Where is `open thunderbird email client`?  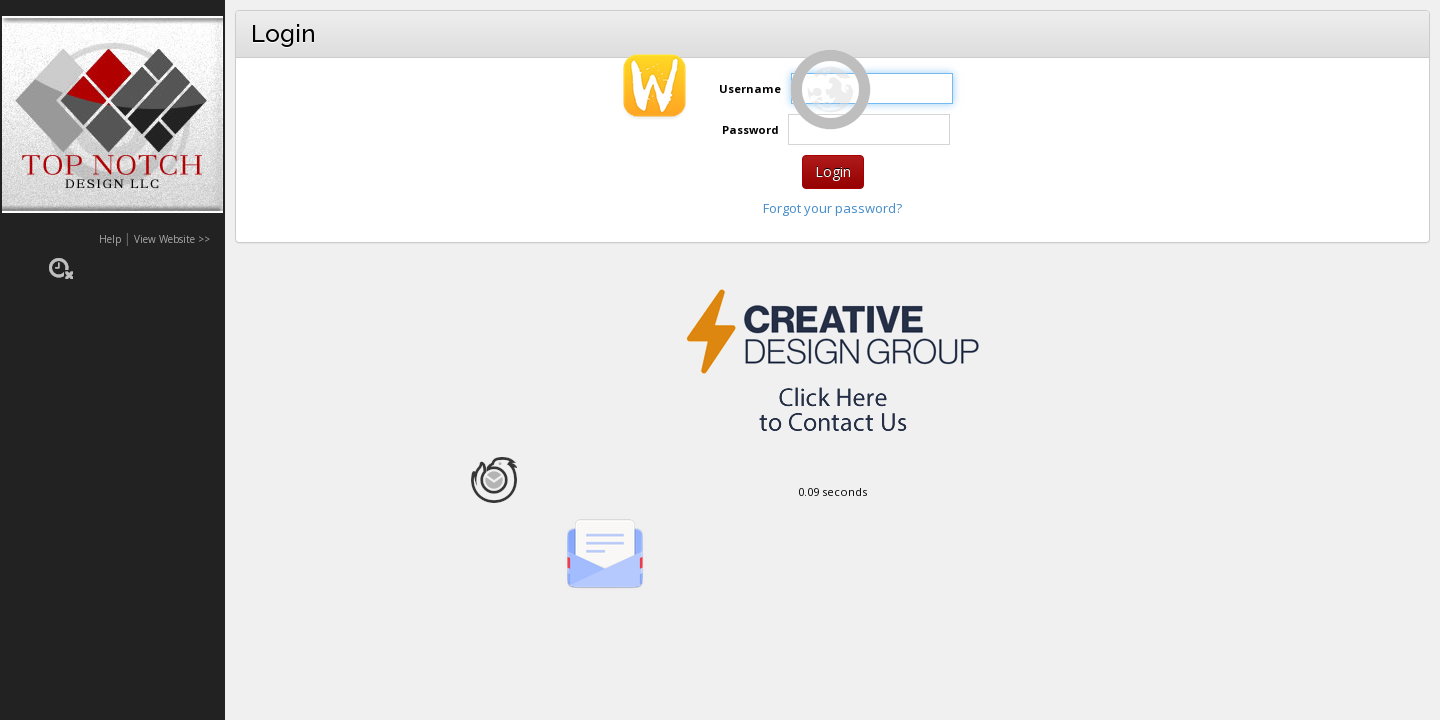 open thunderbird email client is located at coordinates (494, 480).